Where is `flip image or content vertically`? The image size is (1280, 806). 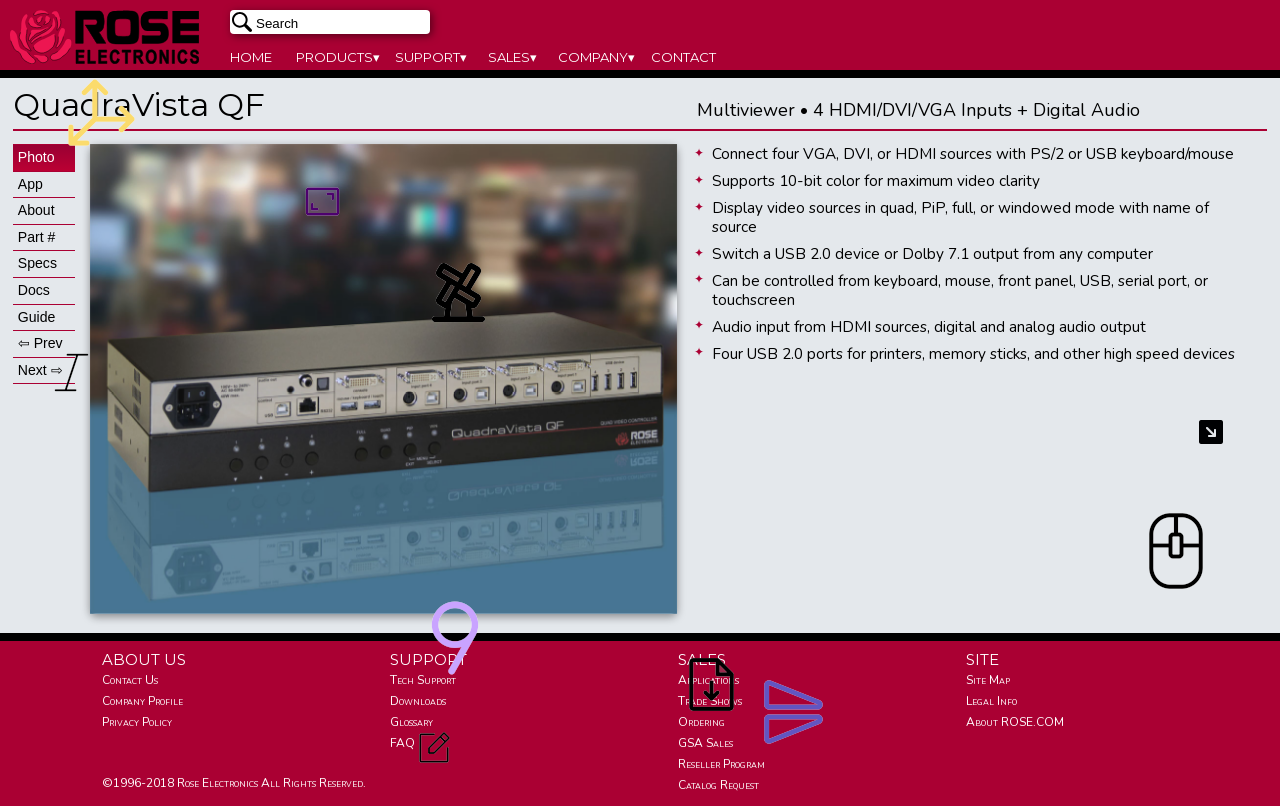 flip image or content vertically is located at coordinates (791, 712).